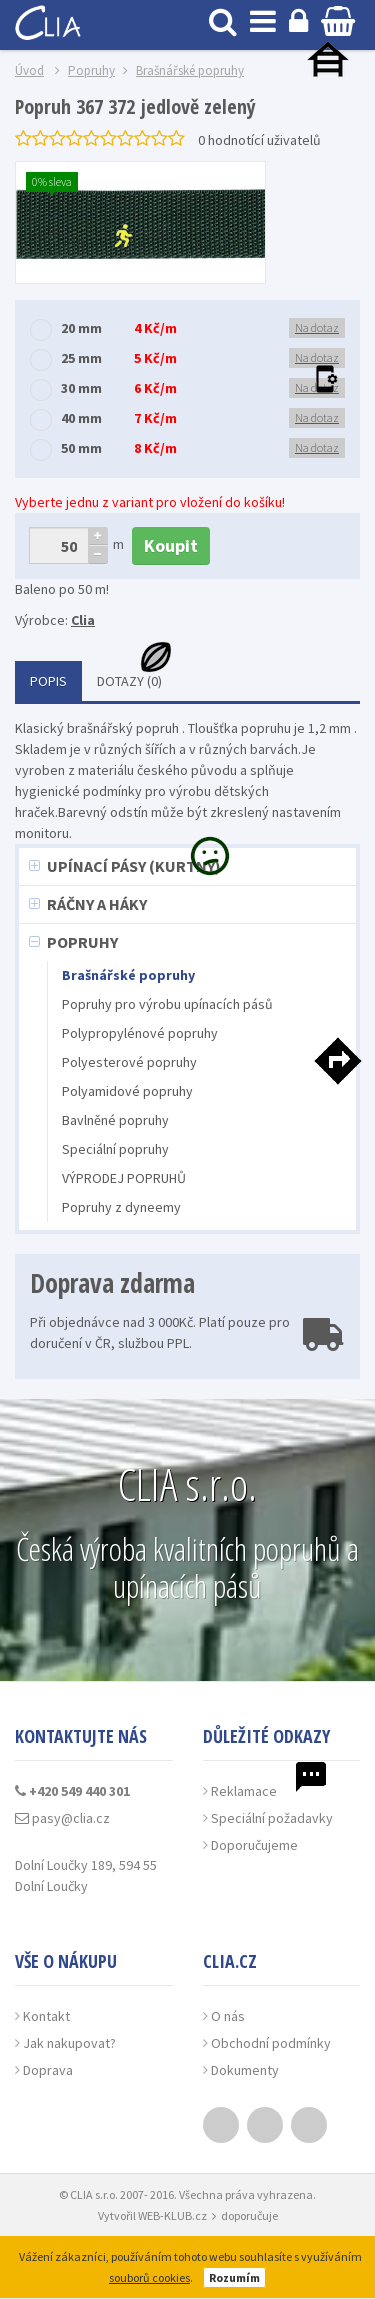 This screenshot has width=375, height=2299. I want to click on open app settings, so click(325, 379).